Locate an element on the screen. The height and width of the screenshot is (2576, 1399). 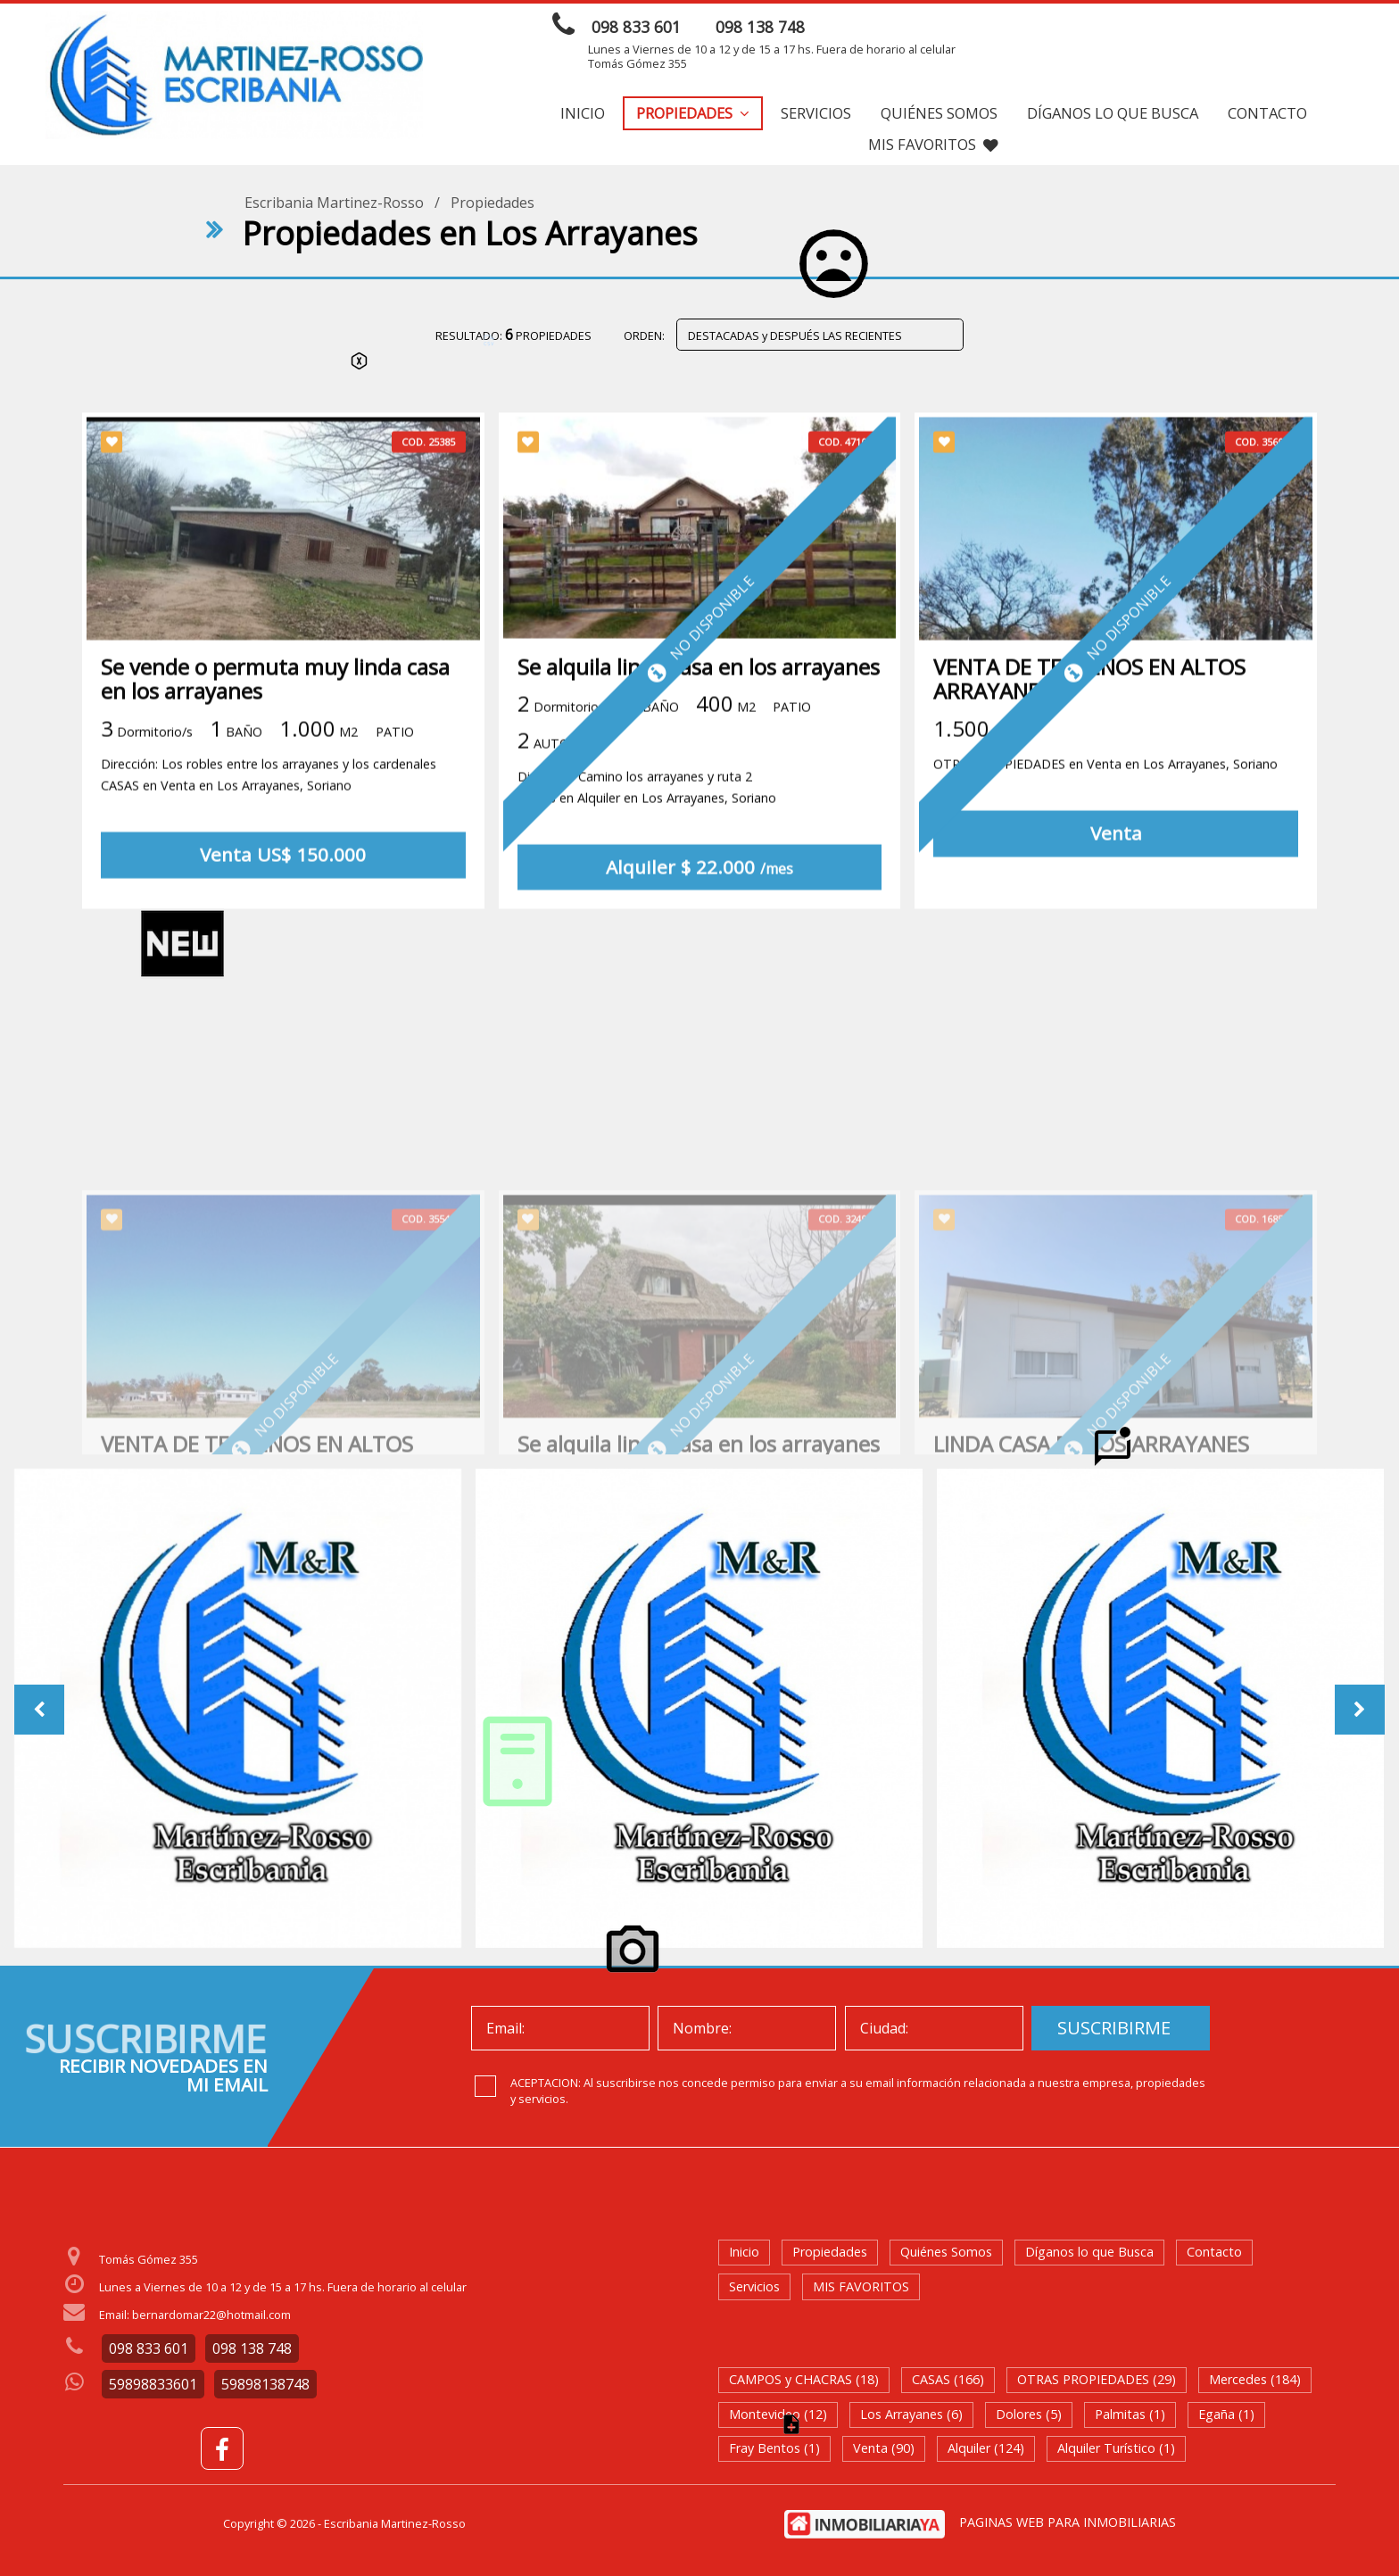
indicates unread messages in chat is located at coordinates (1113, 1448).